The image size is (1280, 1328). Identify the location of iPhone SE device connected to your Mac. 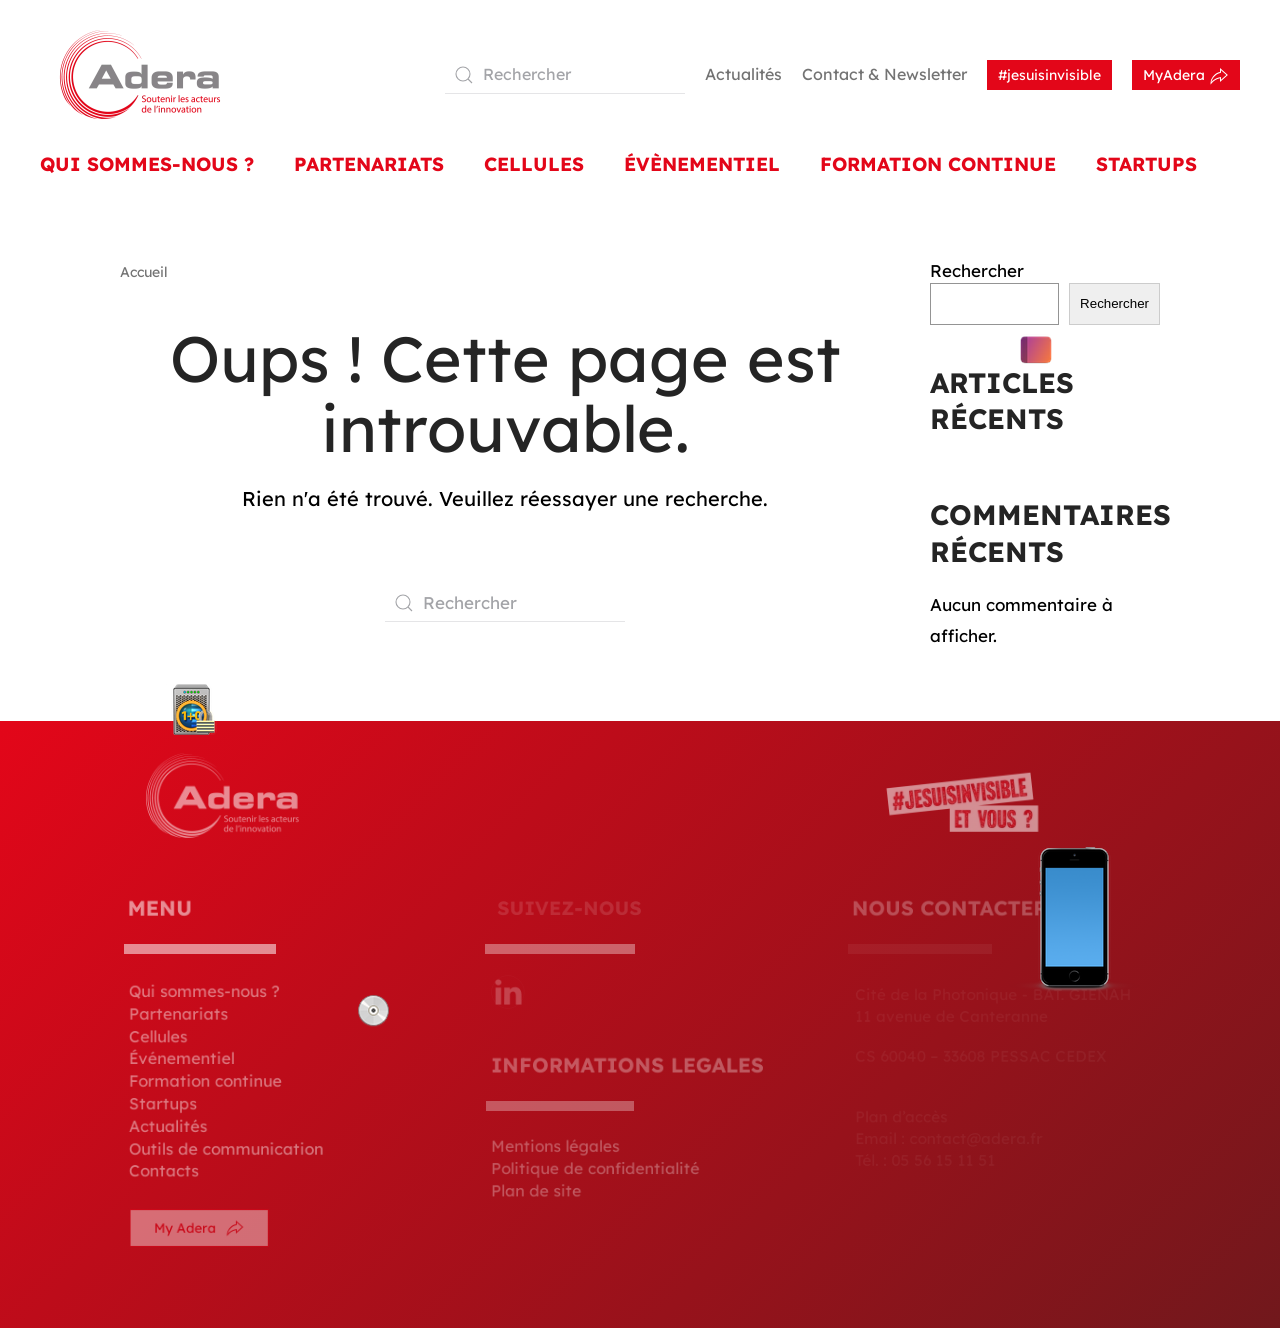
(1074, 919).